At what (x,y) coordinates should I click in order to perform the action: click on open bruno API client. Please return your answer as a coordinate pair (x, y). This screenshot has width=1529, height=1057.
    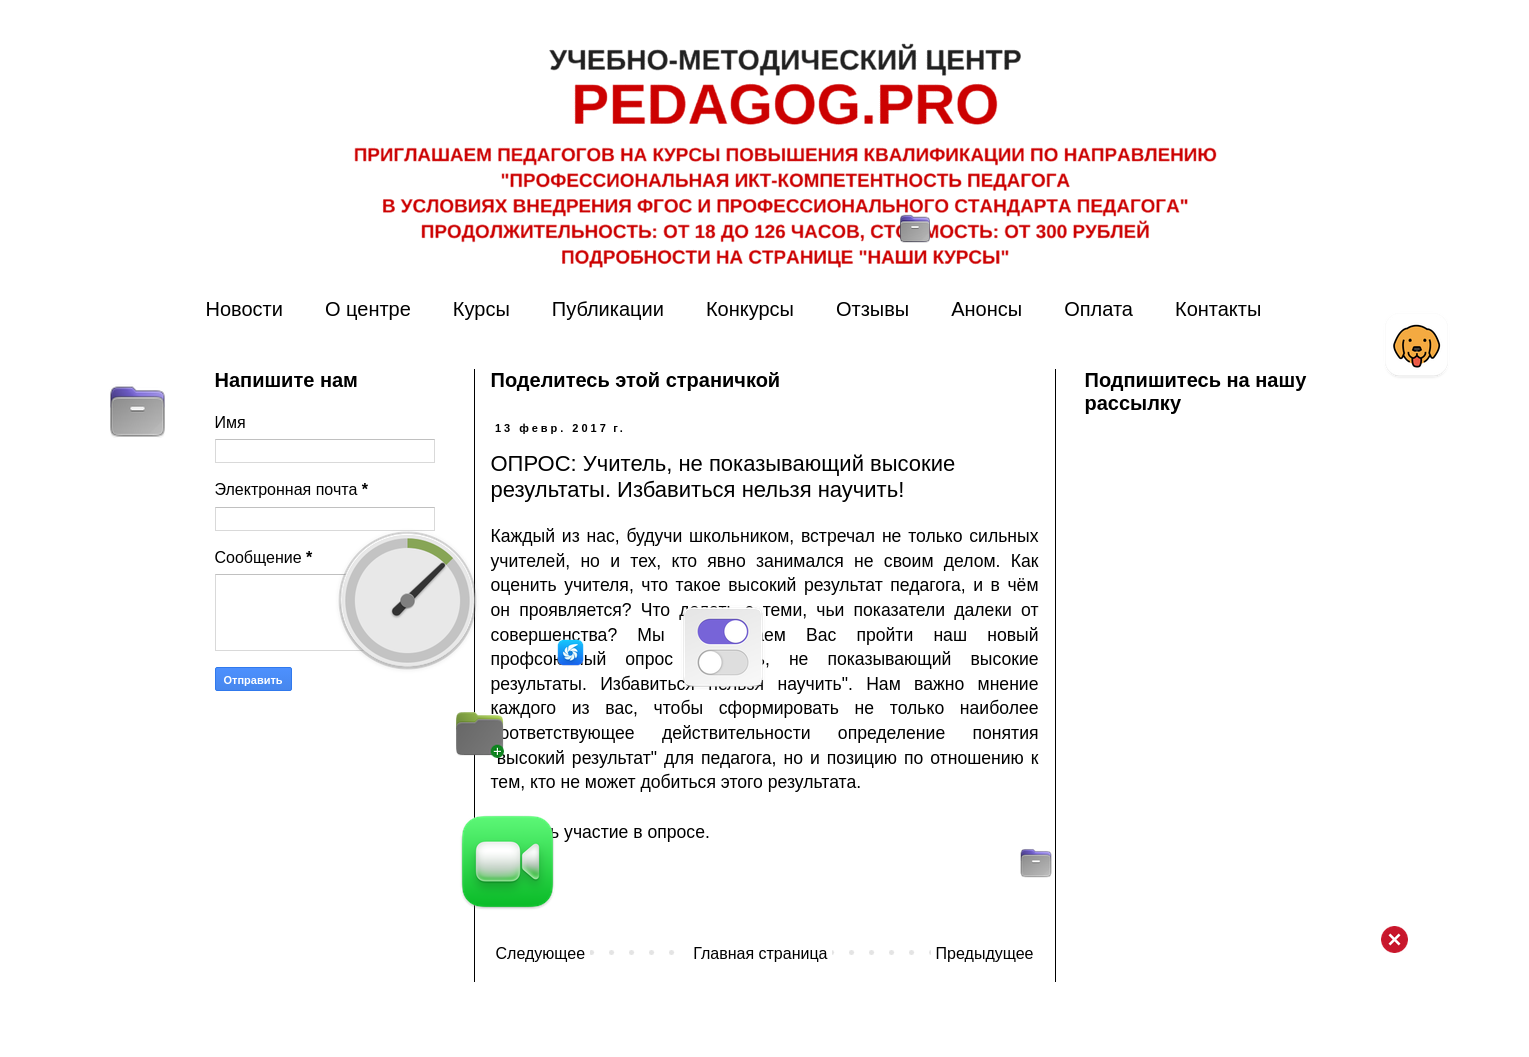
    Looking at the image, I should click on (1416, 344).